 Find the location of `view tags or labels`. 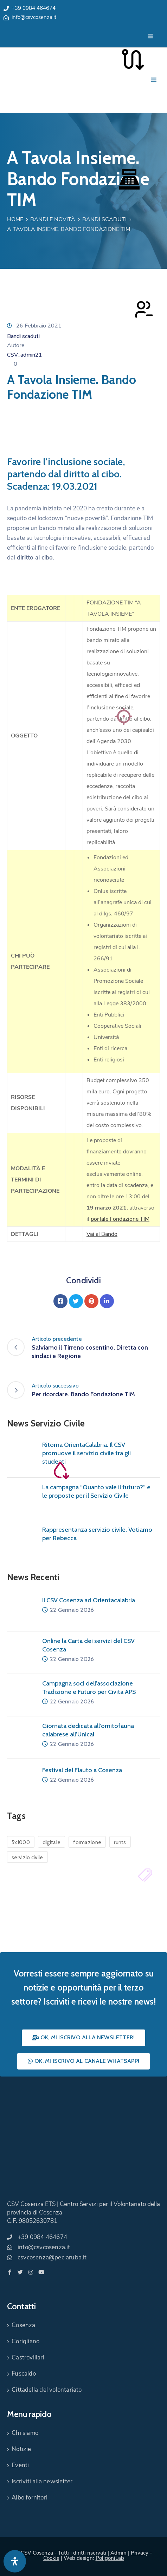

view tags or labels is located at coordinates (145, 1875).